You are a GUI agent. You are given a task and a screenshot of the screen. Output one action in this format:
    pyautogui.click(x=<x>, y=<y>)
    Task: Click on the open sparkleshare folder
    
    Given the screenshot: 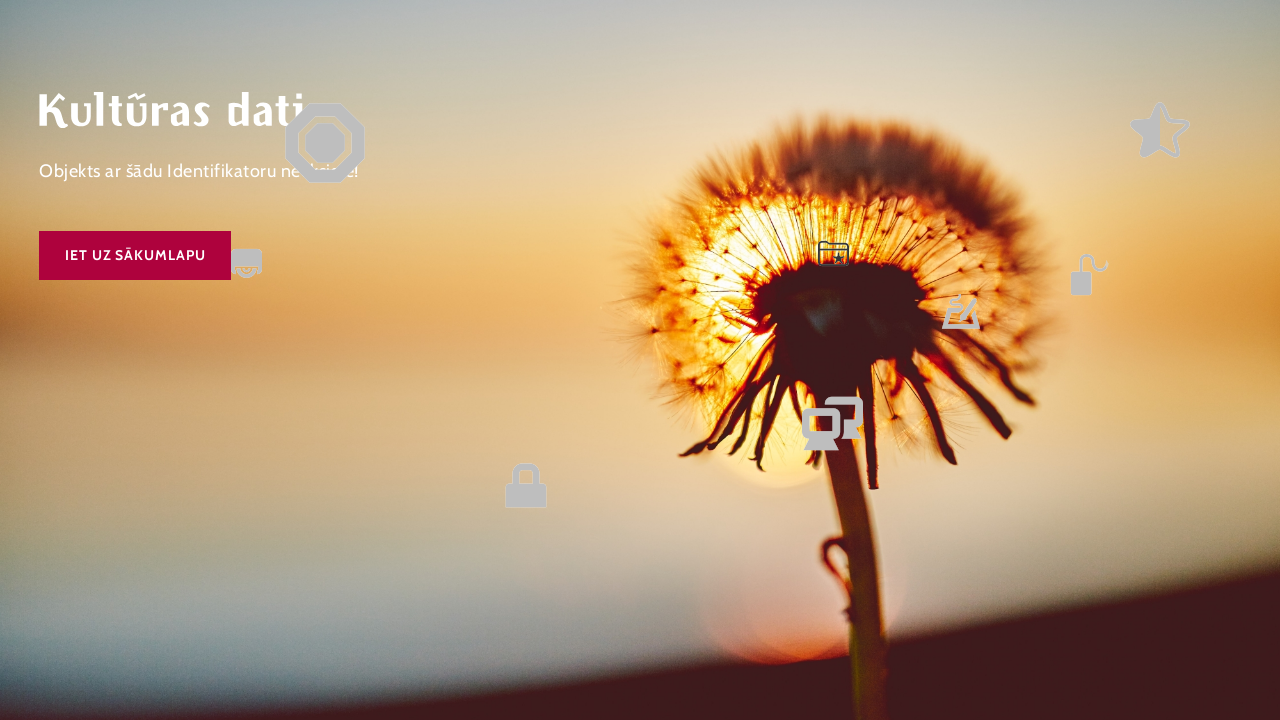 What is the action you would take?
    pyautogui.click(x=833, y=252)
    